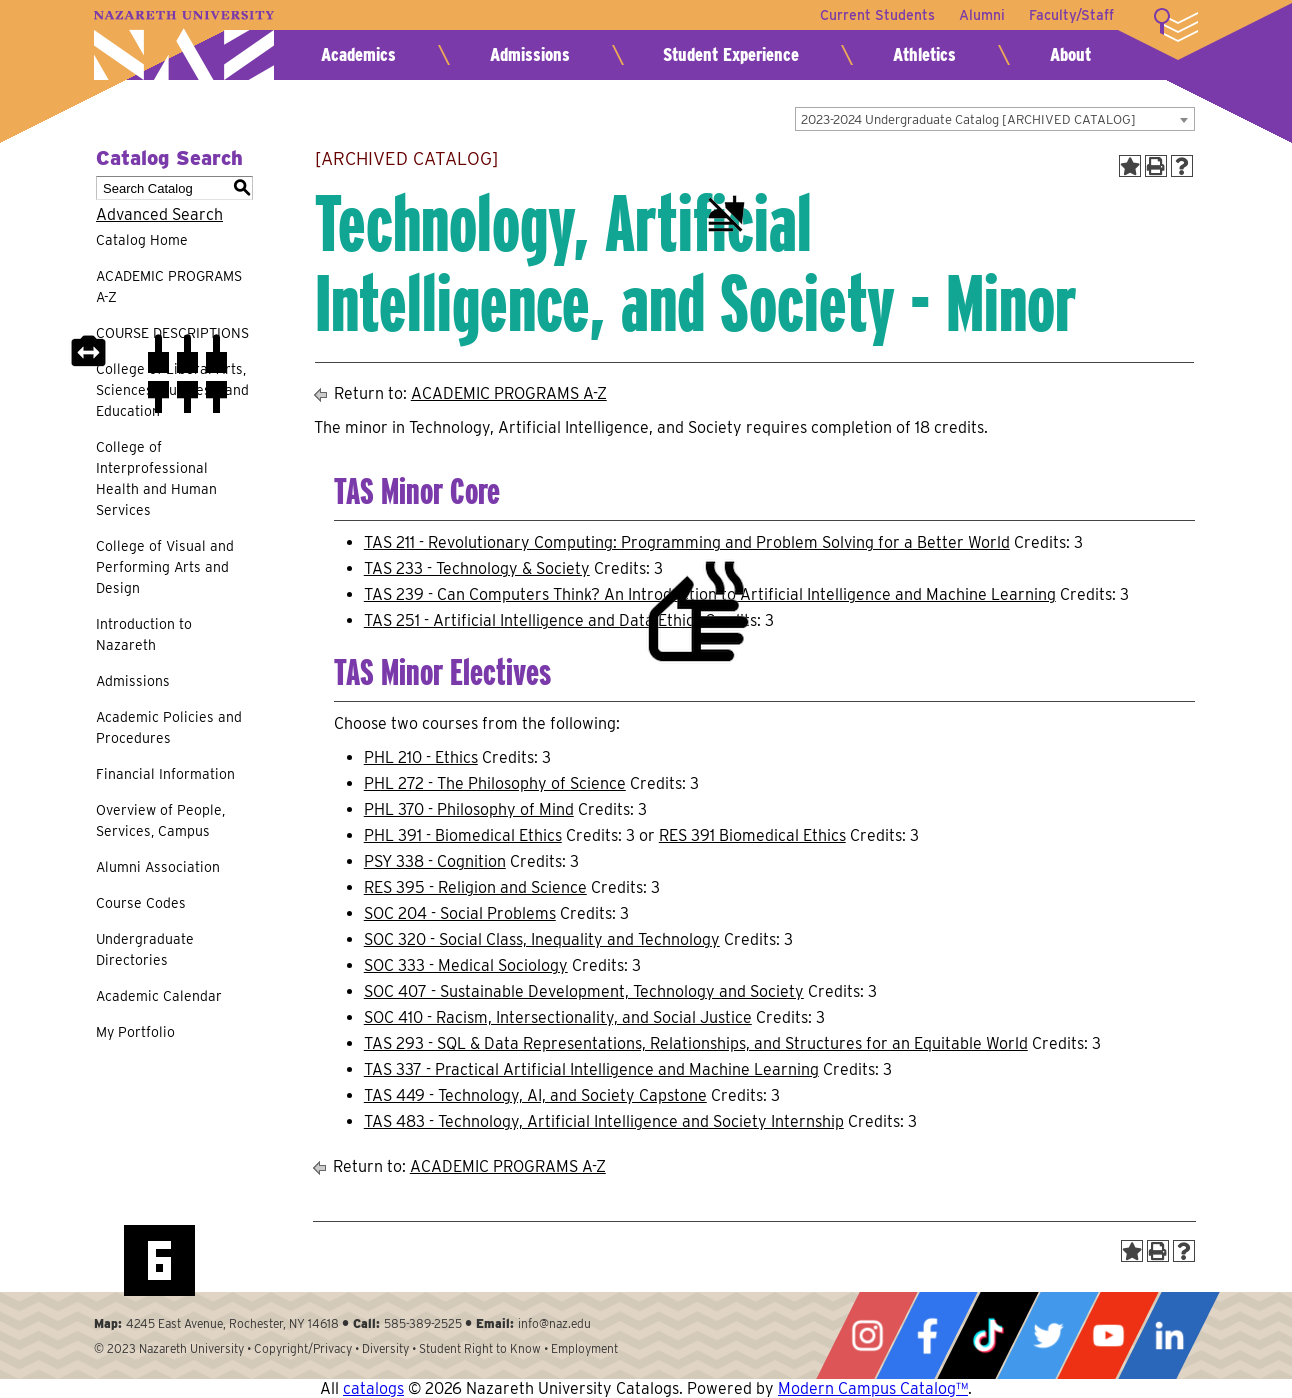  What do you see at coordinates (701, 609) in the screenshot?
I see `indicates hand dryer available` at bounding box center [701, 609].